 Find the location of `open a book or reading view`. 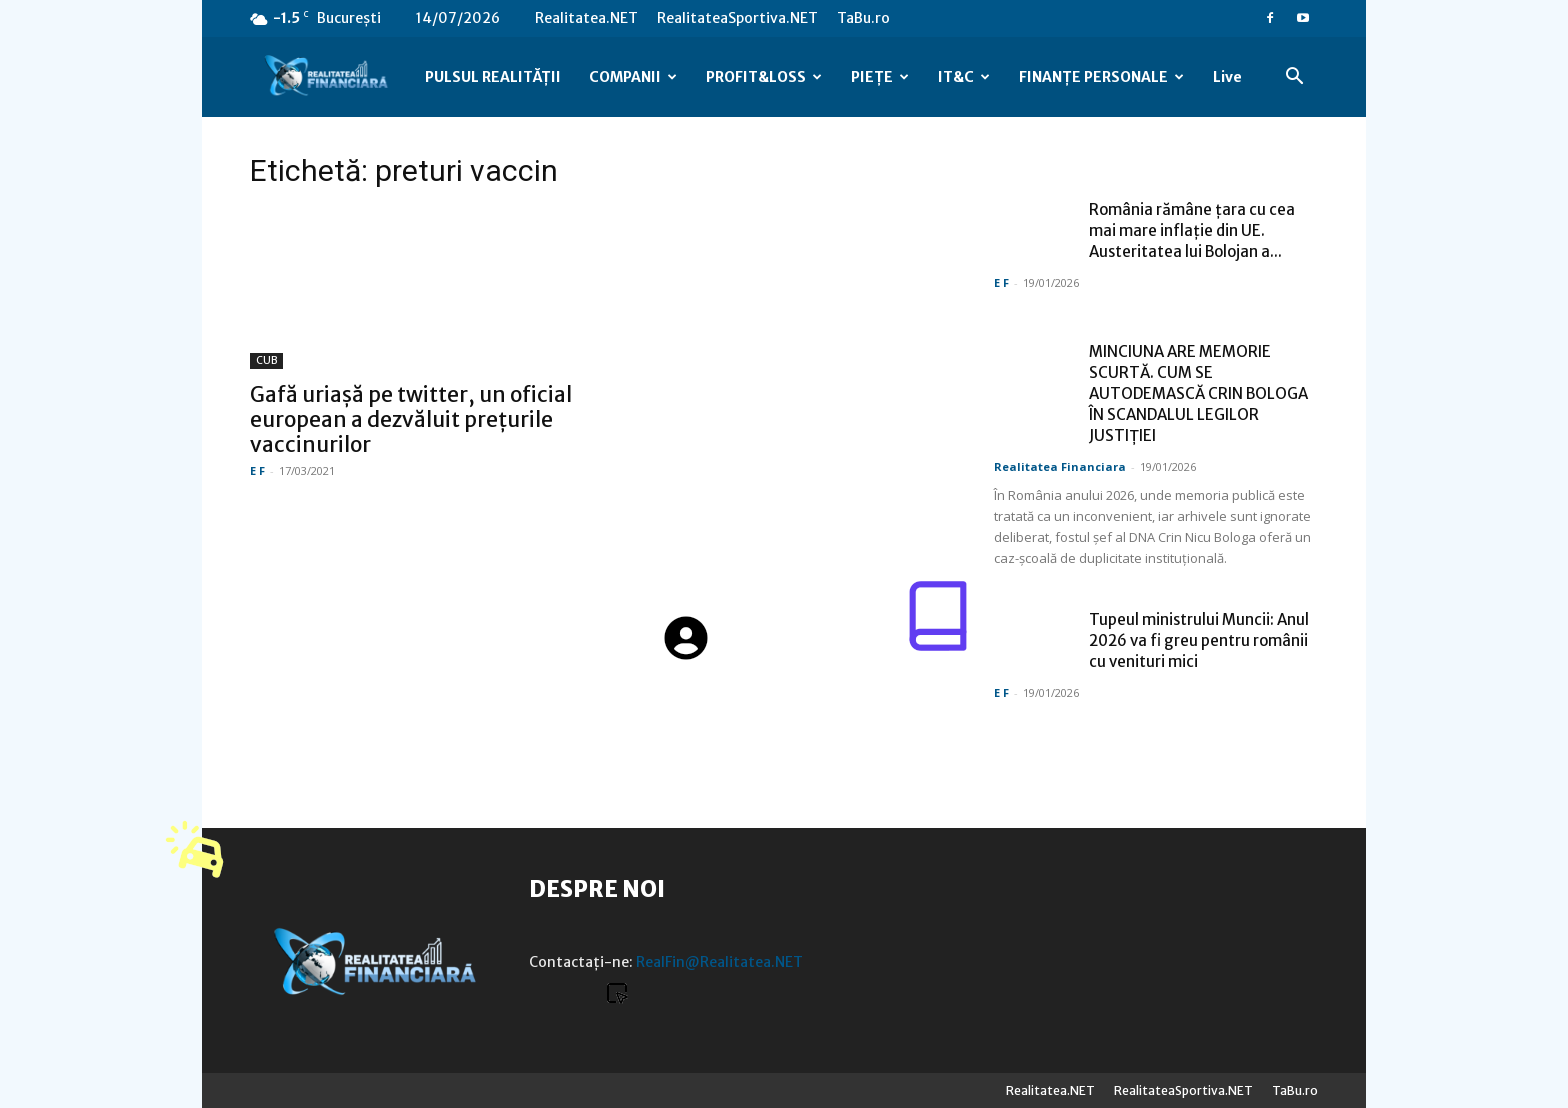

open a book or reading view is located at coordinates (938, 616).